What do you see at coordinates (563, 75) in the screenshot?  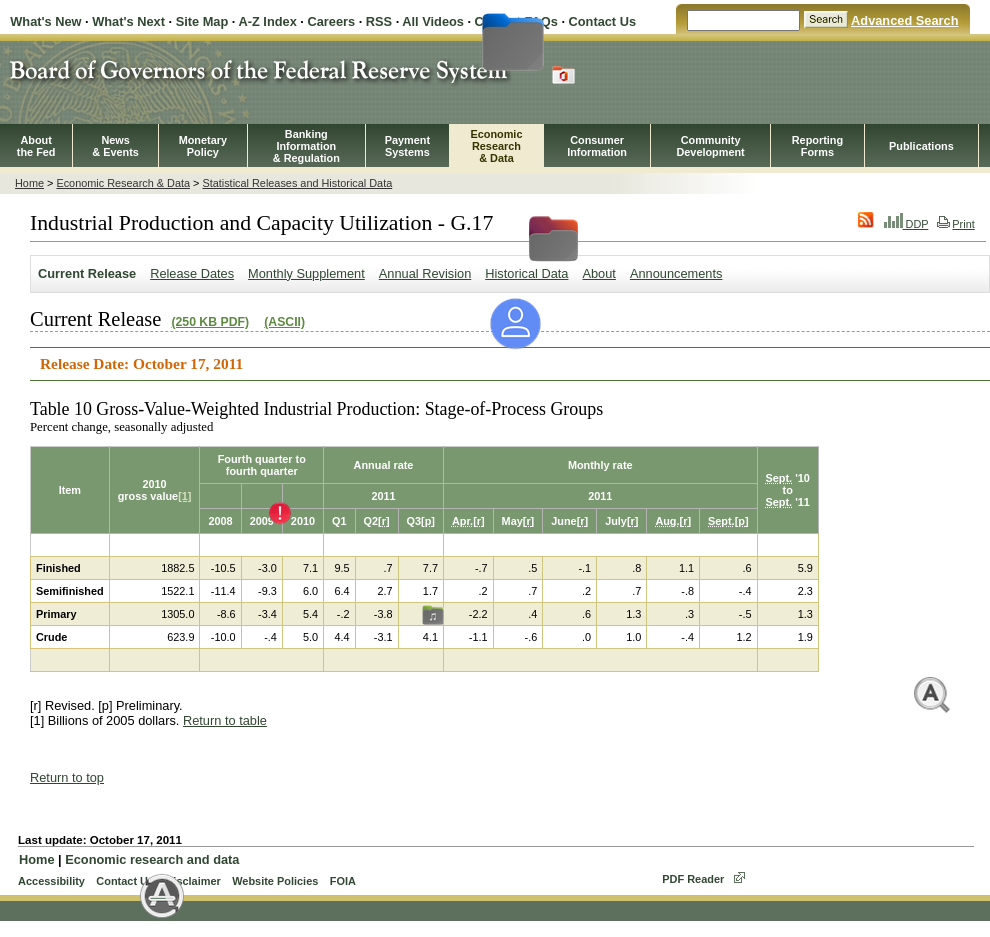 I see `open microsoft office files folder` at bounding box center [563, 75].